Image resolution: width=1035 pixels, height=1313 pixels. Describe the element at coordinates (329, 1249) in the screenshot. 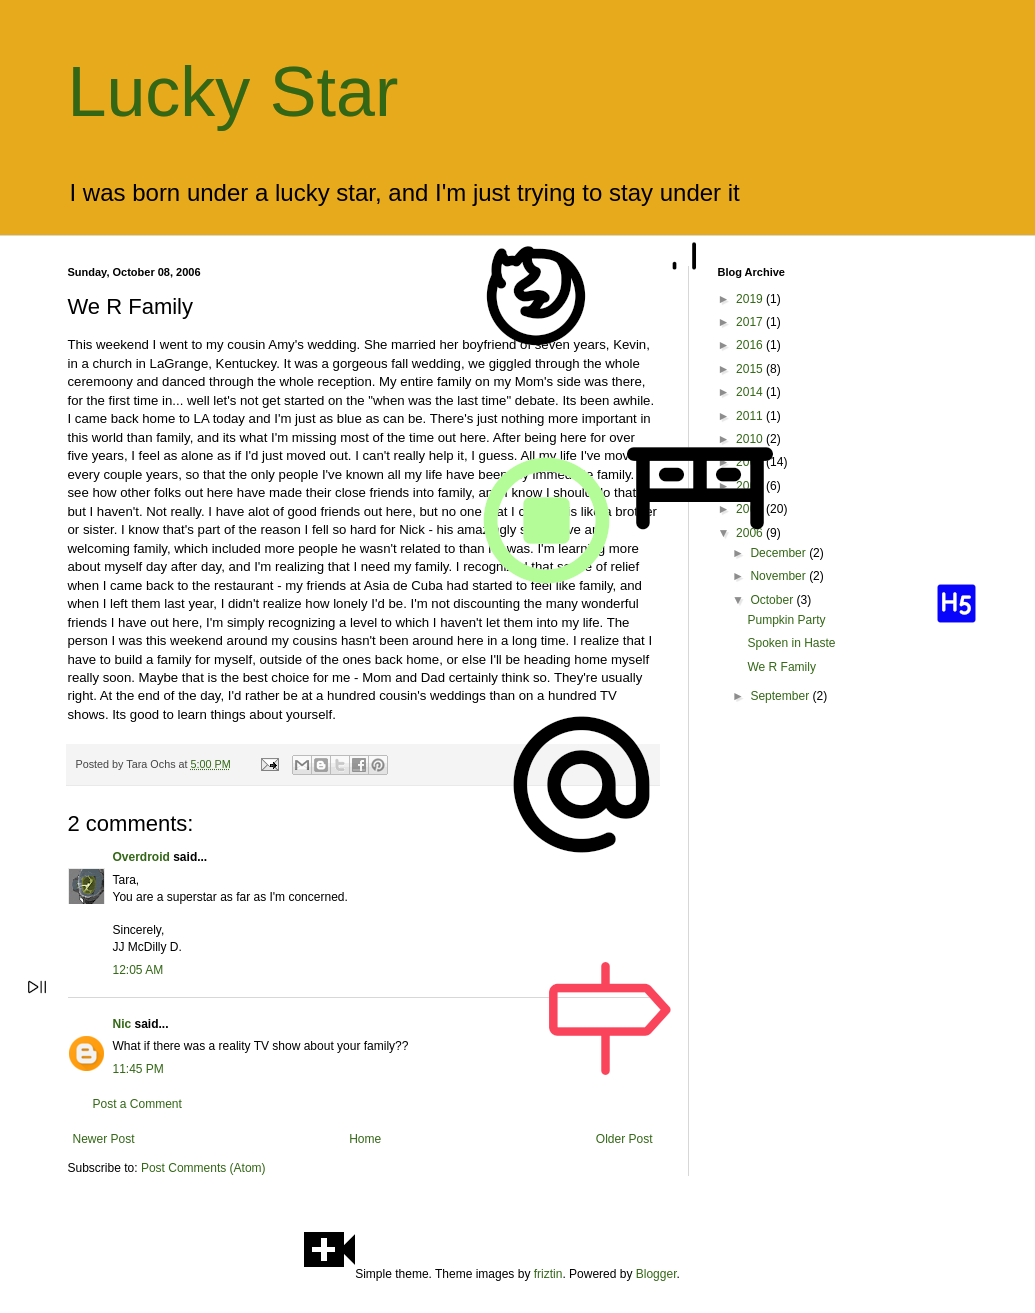

I see `start a new video call` at that location.